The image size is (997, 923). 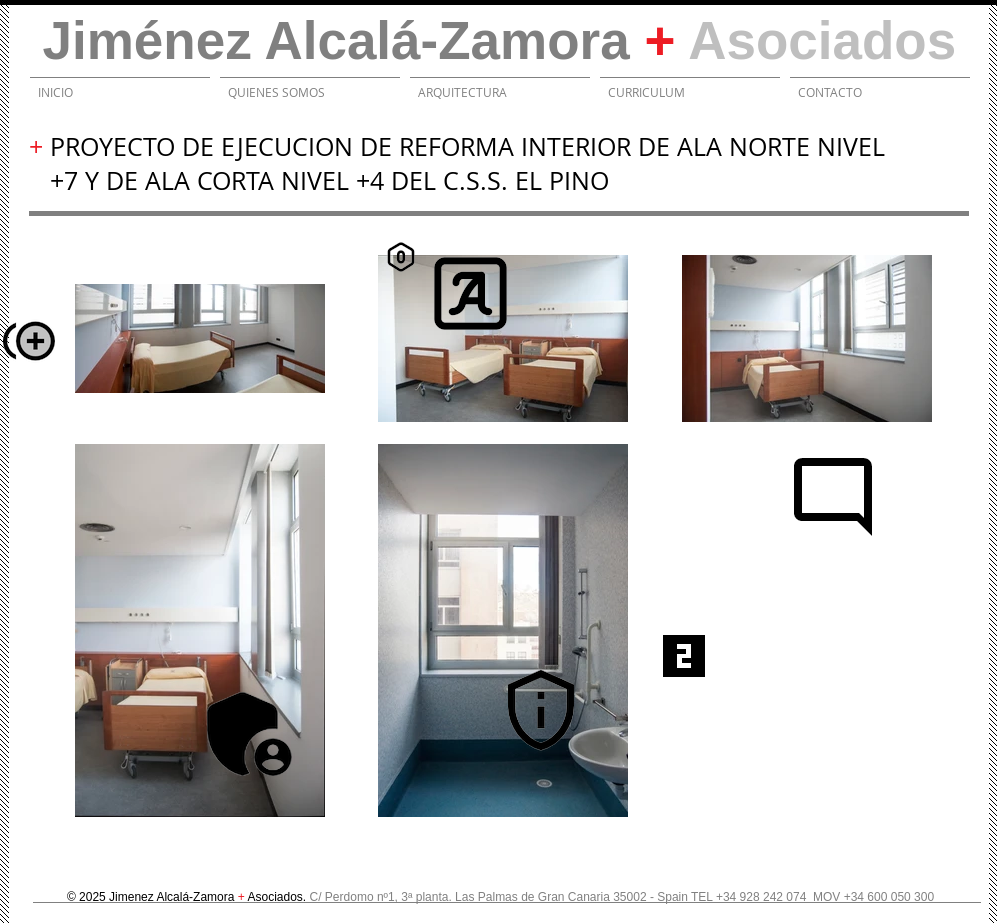 I want to click on change font or typeface settings, so click(x=470, y=293).